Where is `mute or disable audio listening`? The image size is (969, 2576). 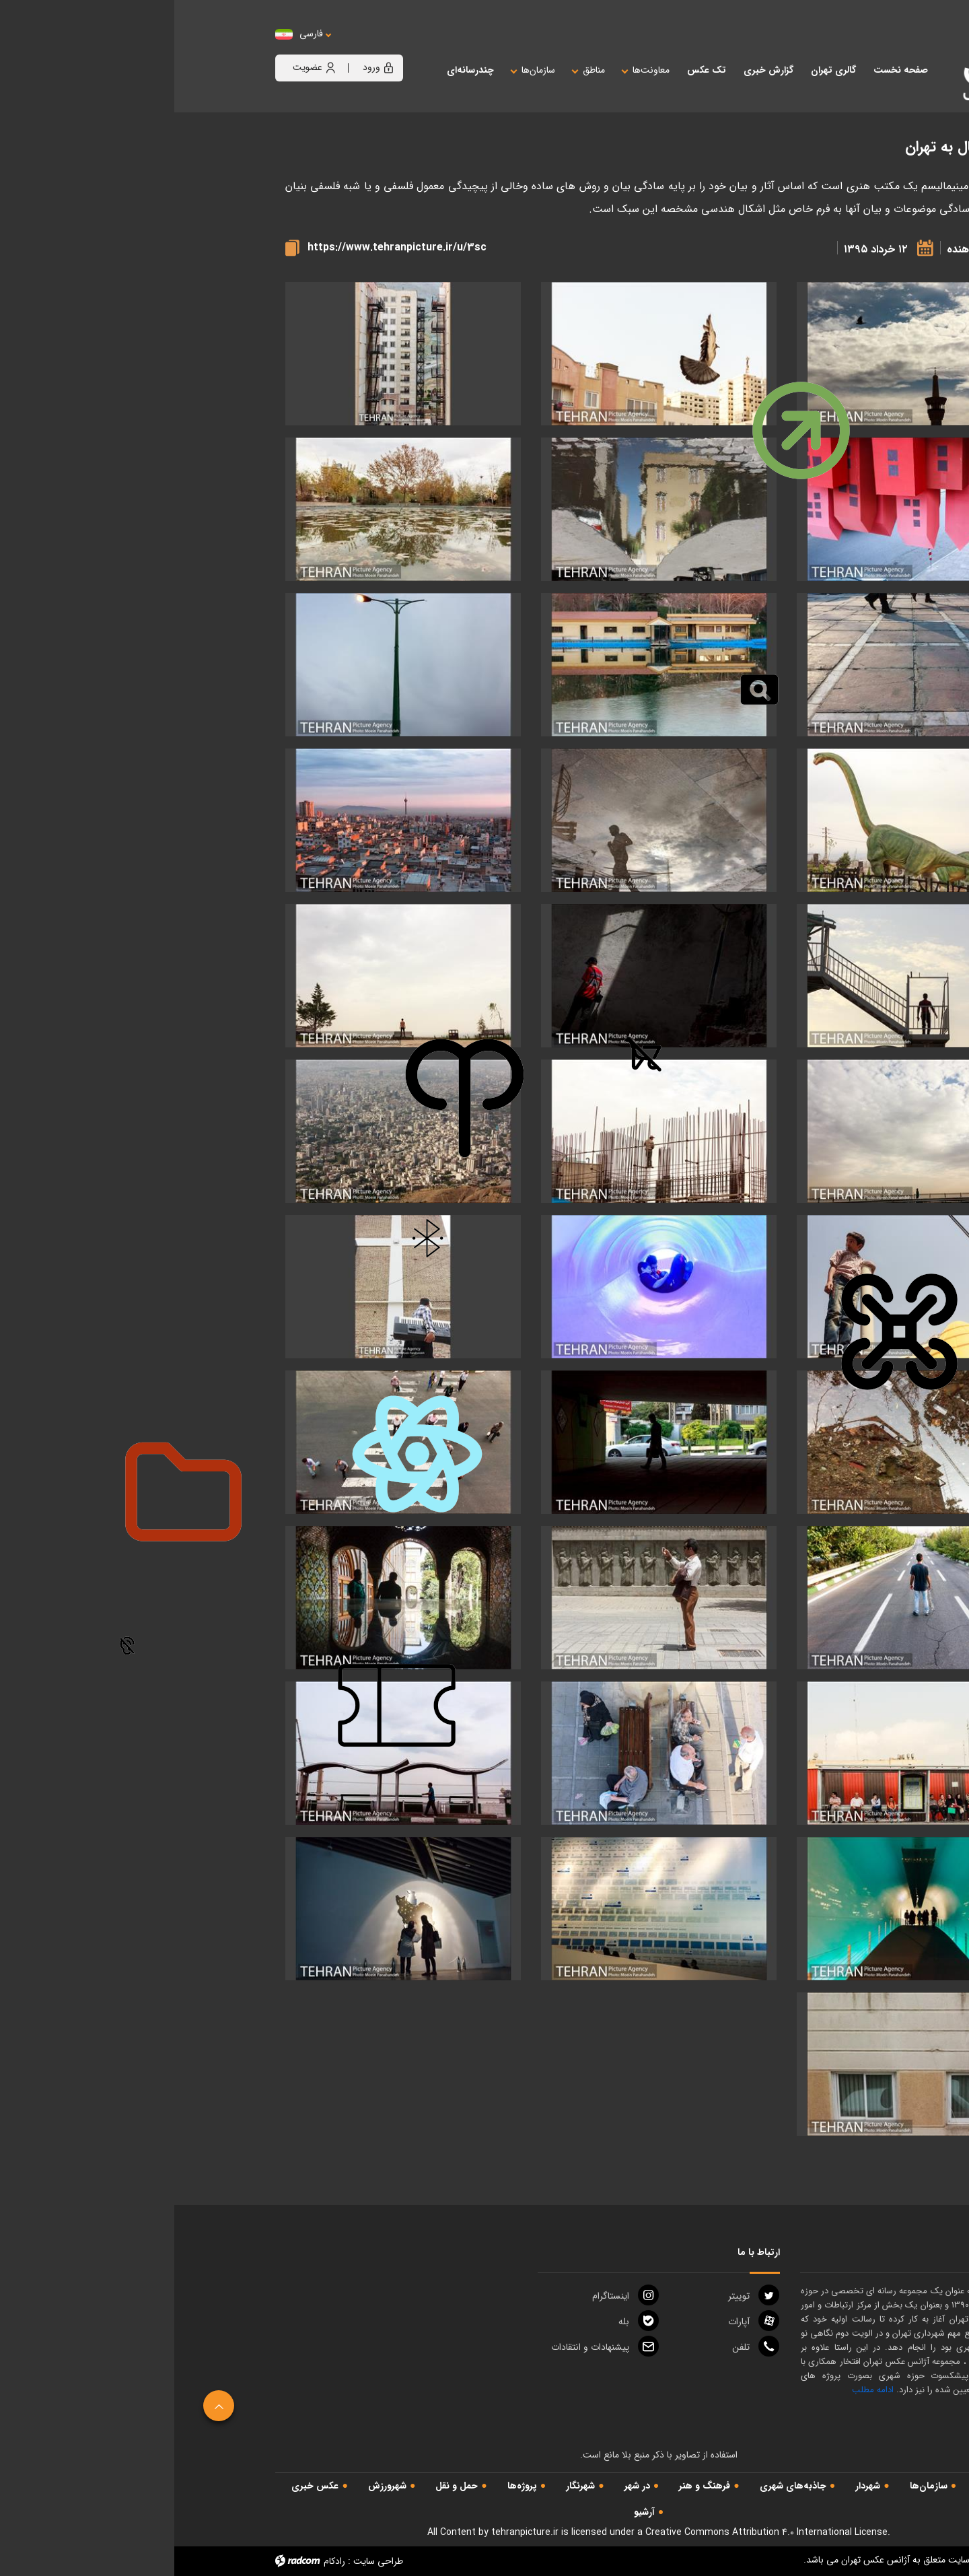
mute or disable audio listening is located at coordinates (127, 1646).